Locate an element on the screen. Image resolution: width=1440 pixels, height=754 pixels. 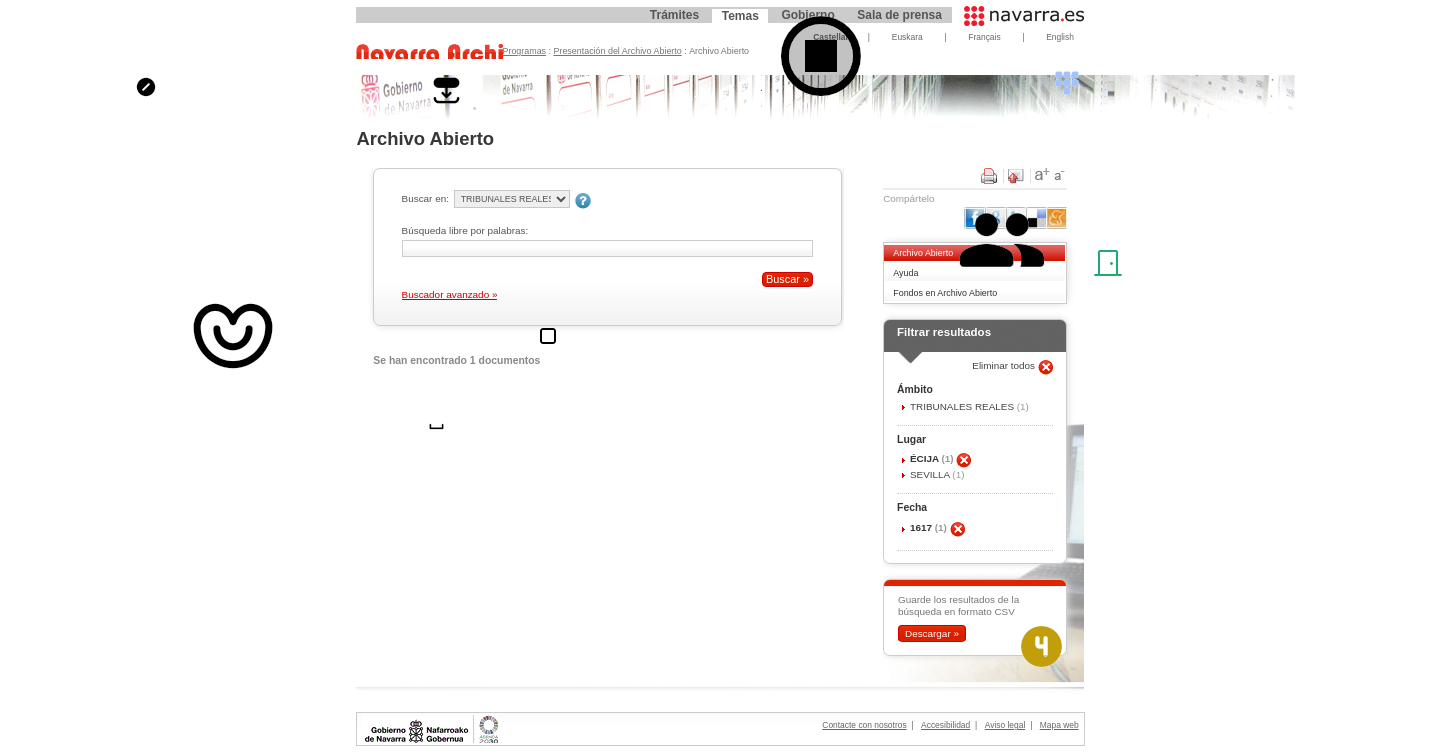
view group members is located at coordinates (1002, 240).